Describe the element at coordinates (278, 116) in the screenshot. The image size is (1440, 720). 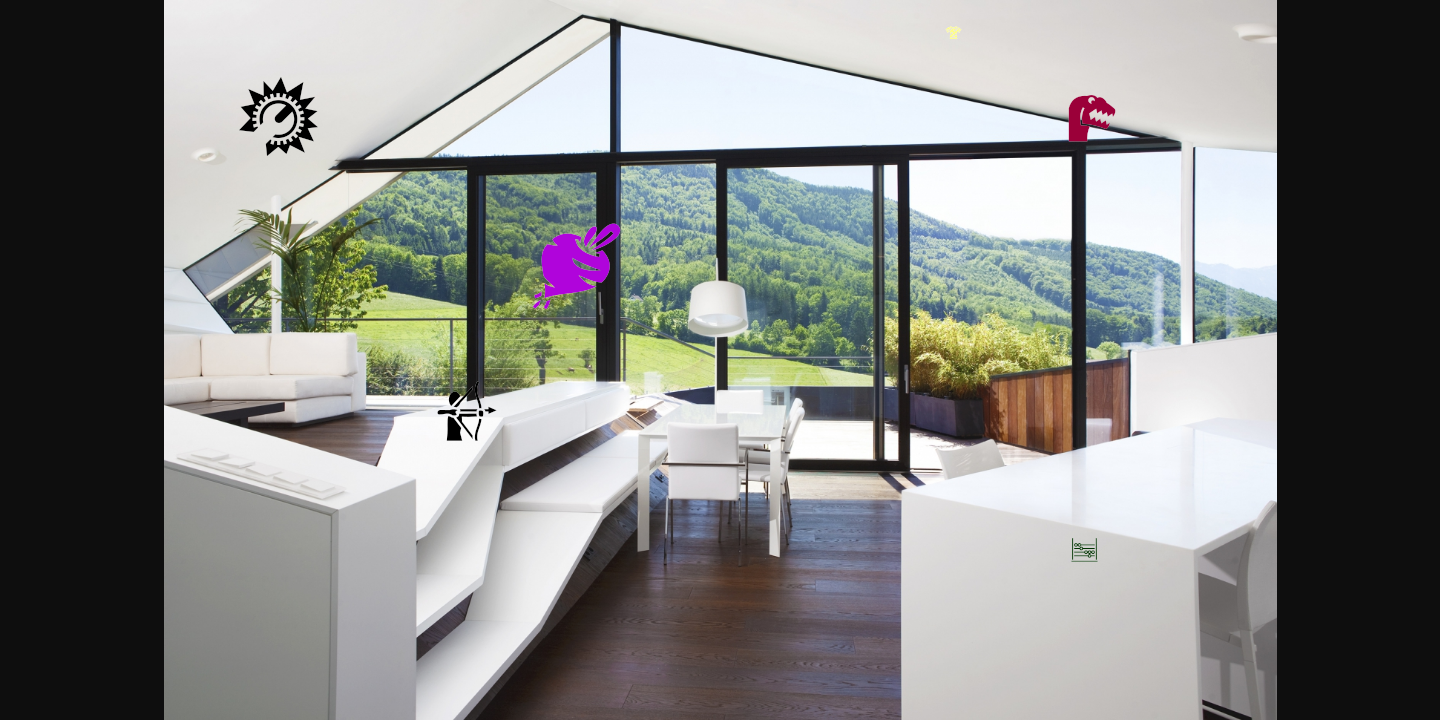
I see `access settings or configuration options` at that location.